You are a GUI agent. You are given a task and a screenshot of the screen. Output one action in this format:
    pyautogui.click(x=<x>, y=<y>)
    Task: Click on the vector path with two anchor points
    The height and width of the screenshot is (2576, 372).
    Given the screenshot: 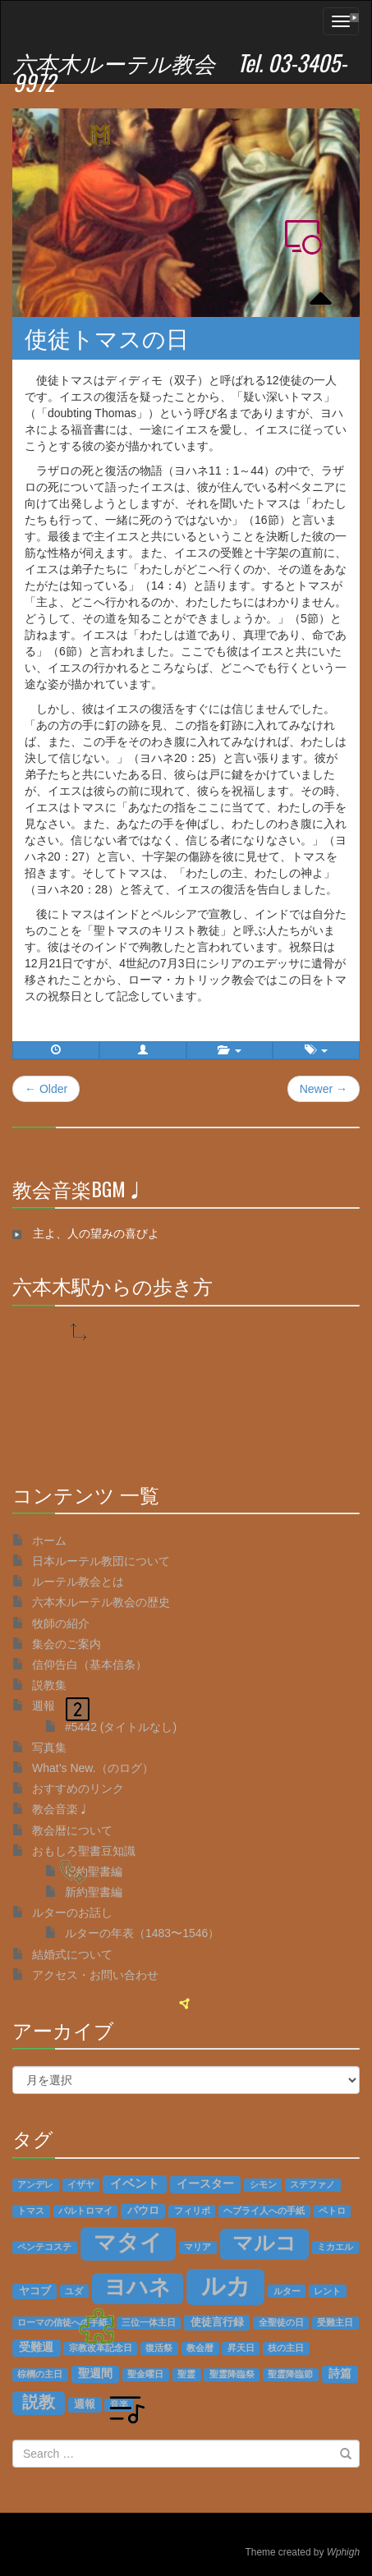 What is the action you would take?
    pyautogui.click(x=77, y=1331)
    